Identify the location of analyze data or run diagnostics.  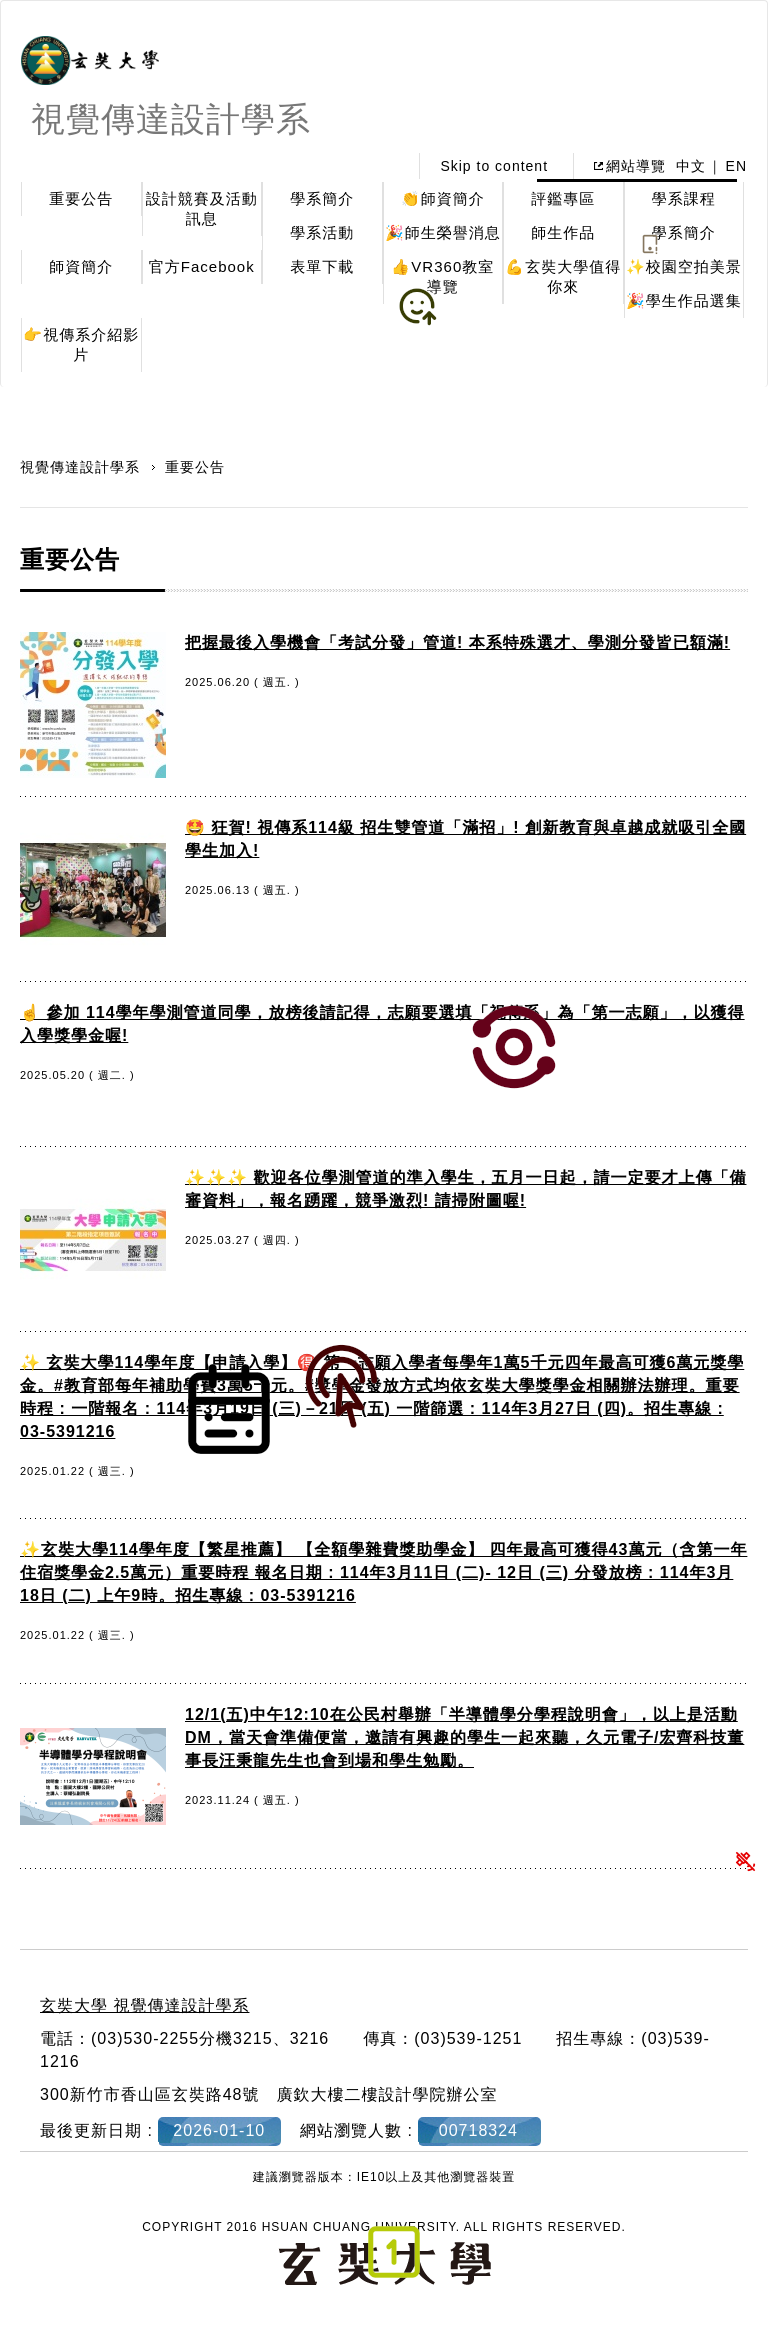
(514, 1047).